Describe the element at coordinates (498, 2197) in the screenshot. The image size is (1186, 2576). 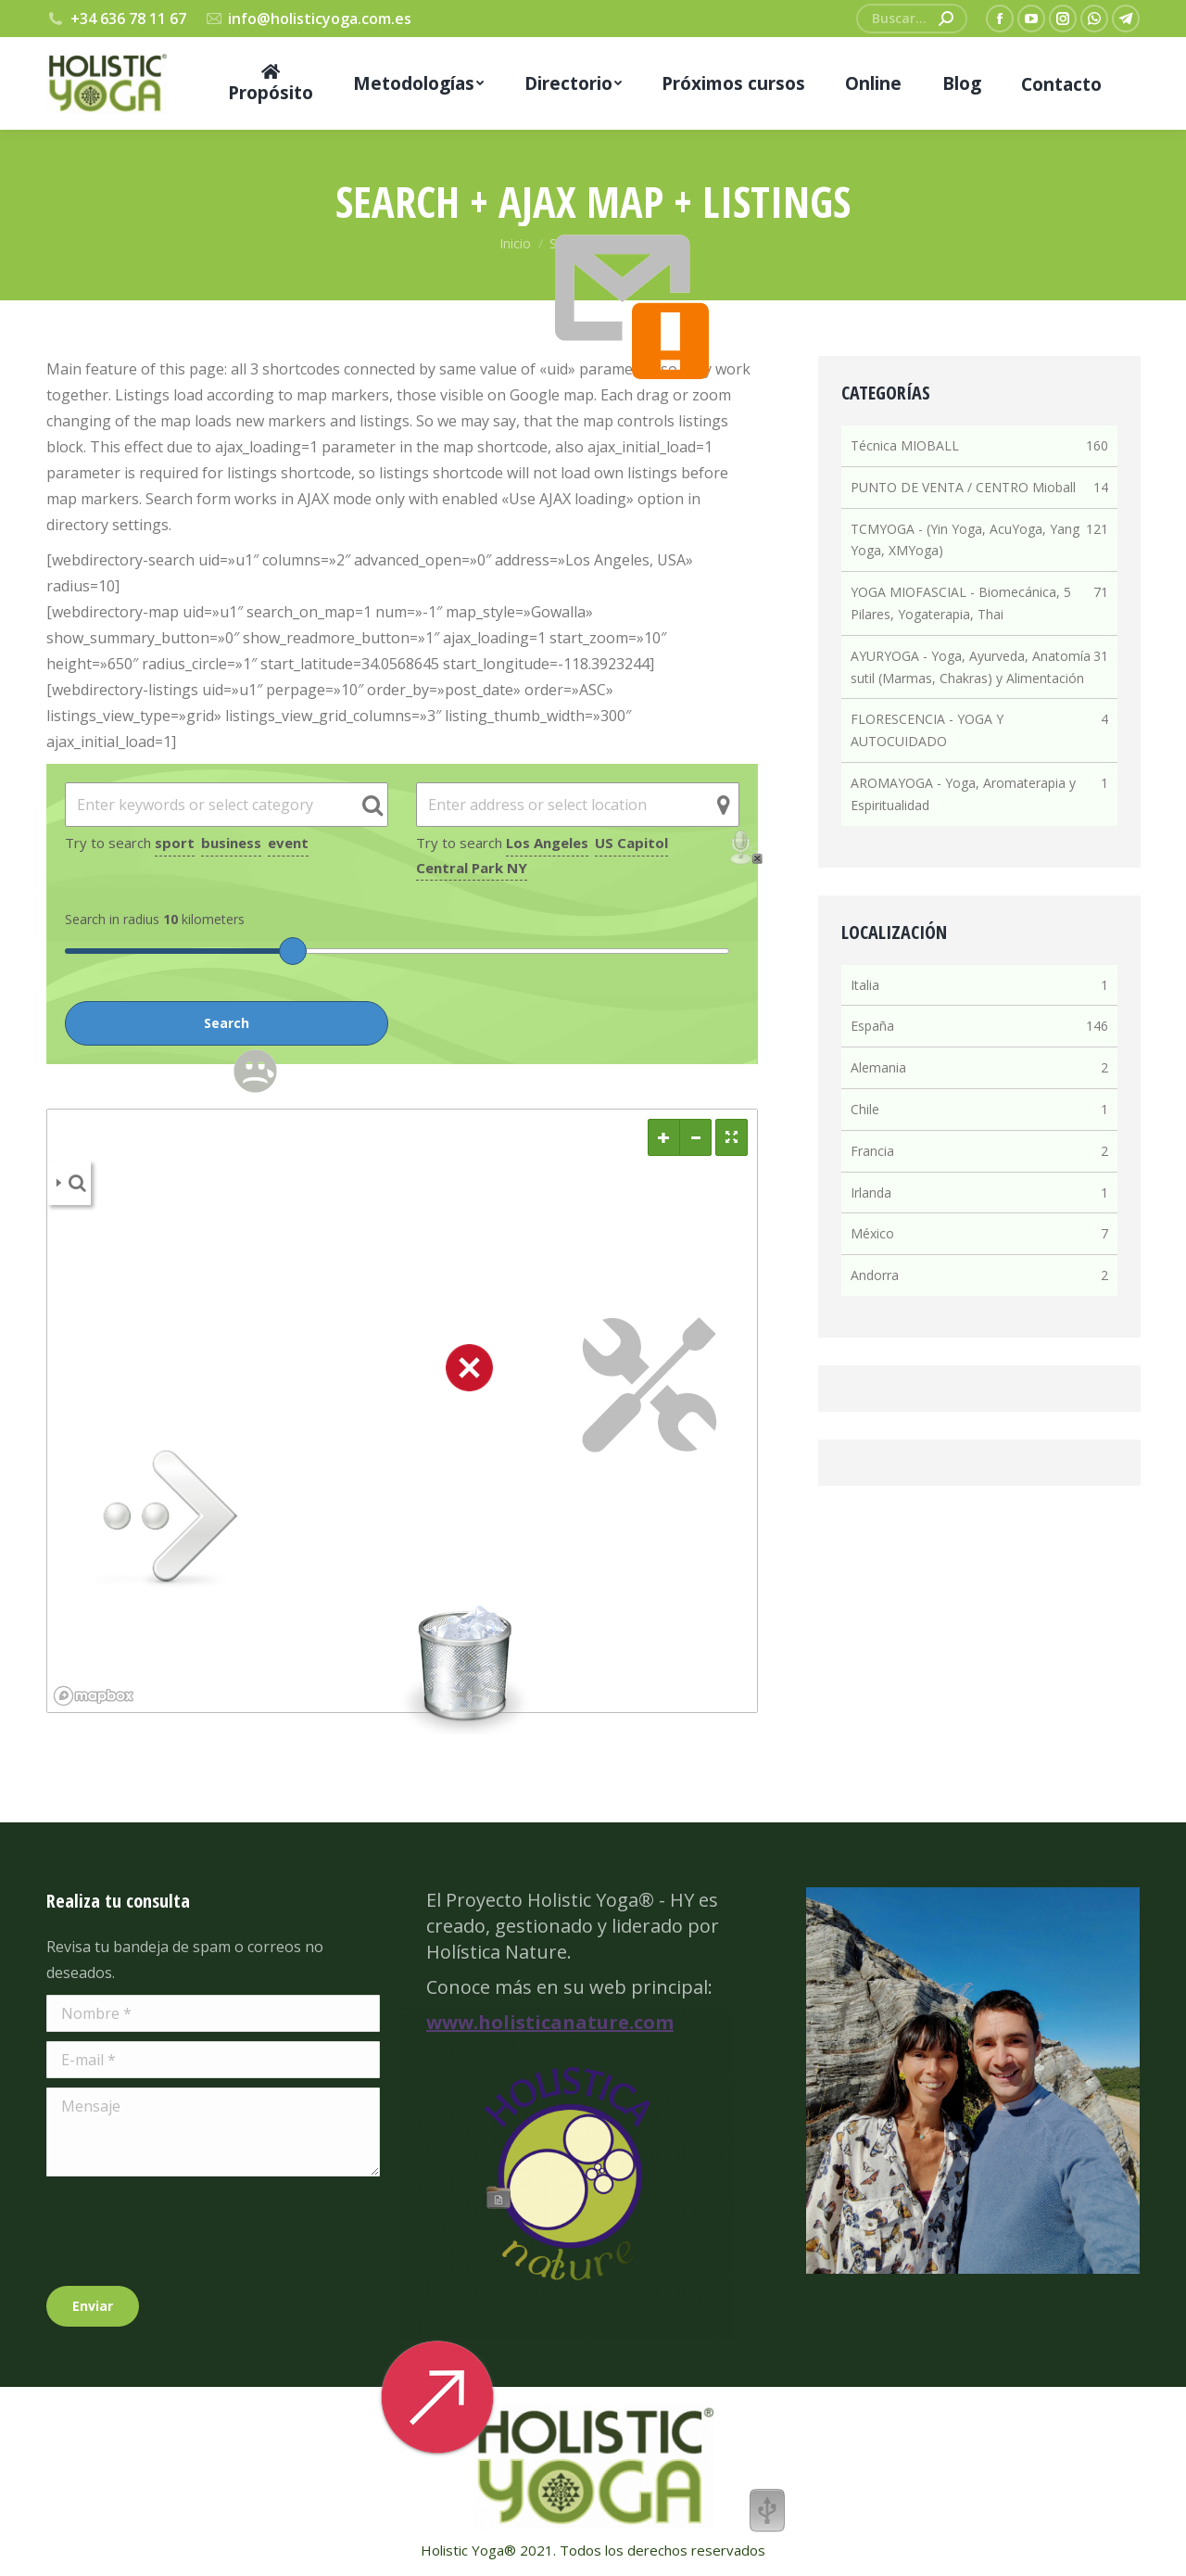
I see `open your documents folder` at that location.